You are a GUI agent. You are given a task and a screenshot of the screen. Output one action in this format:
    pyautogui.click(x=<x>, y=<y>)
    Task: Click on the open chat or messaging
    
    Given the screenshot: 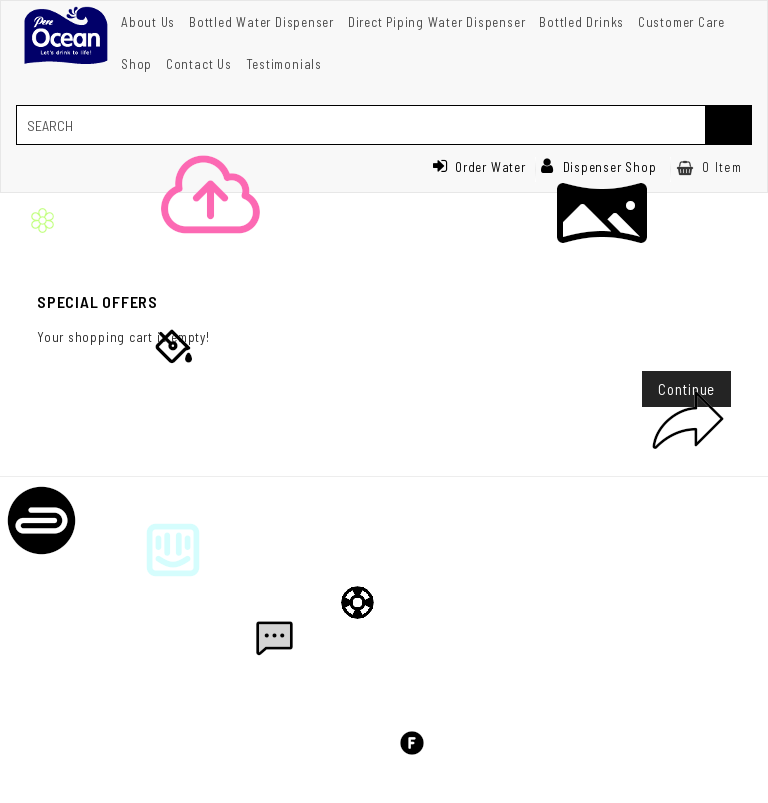 What is the action you would take?
    pyautogui.click(x=274, y=635)
    